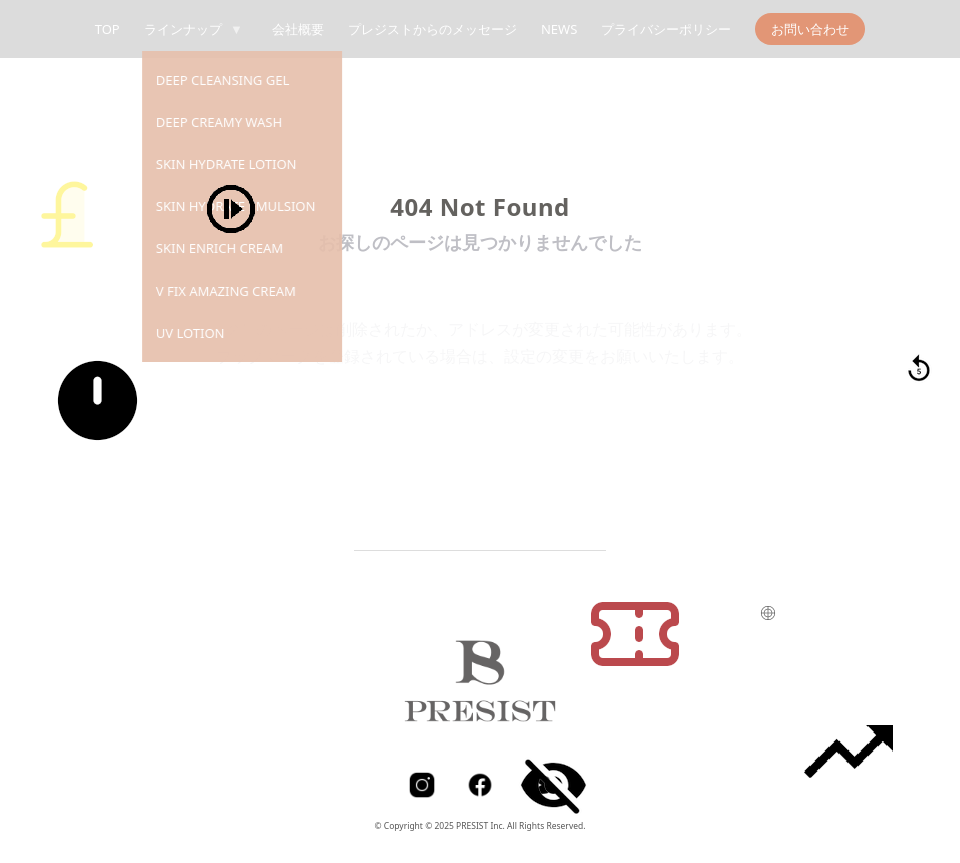  What do you see at coordinates (635, 634) in the screenshot?
I see `view your tickets or passes` at bounding box center [635, 634].